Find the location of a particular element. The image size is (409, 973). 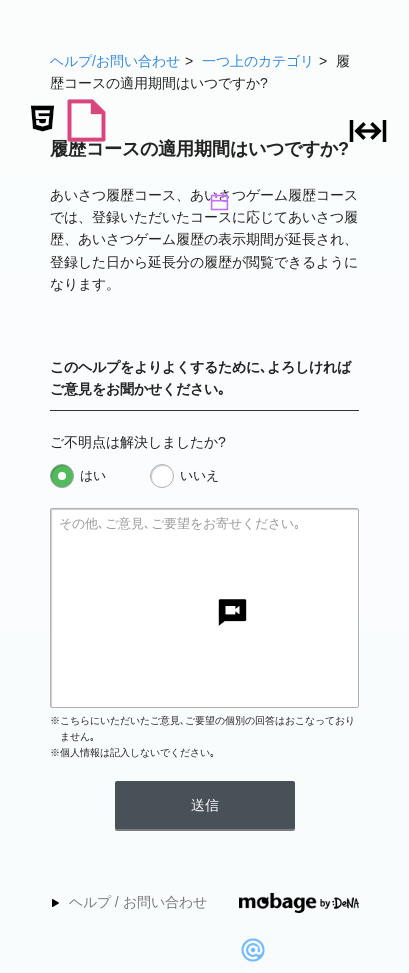

view or open a document is located at coordinates (86, 120).